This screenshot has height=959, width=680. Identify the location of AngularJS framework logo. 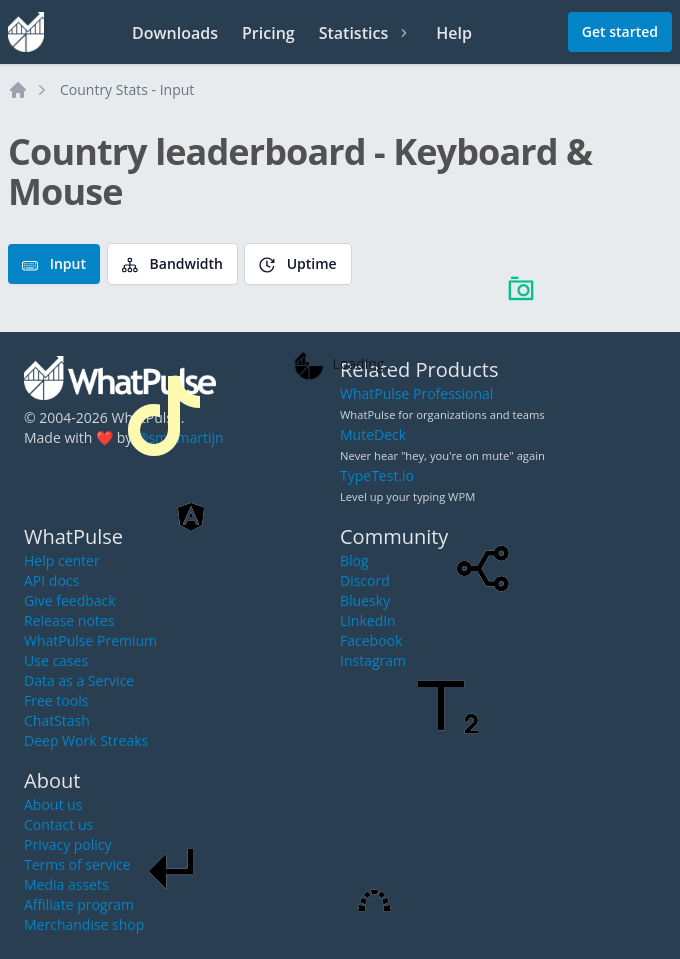
(191, 517).